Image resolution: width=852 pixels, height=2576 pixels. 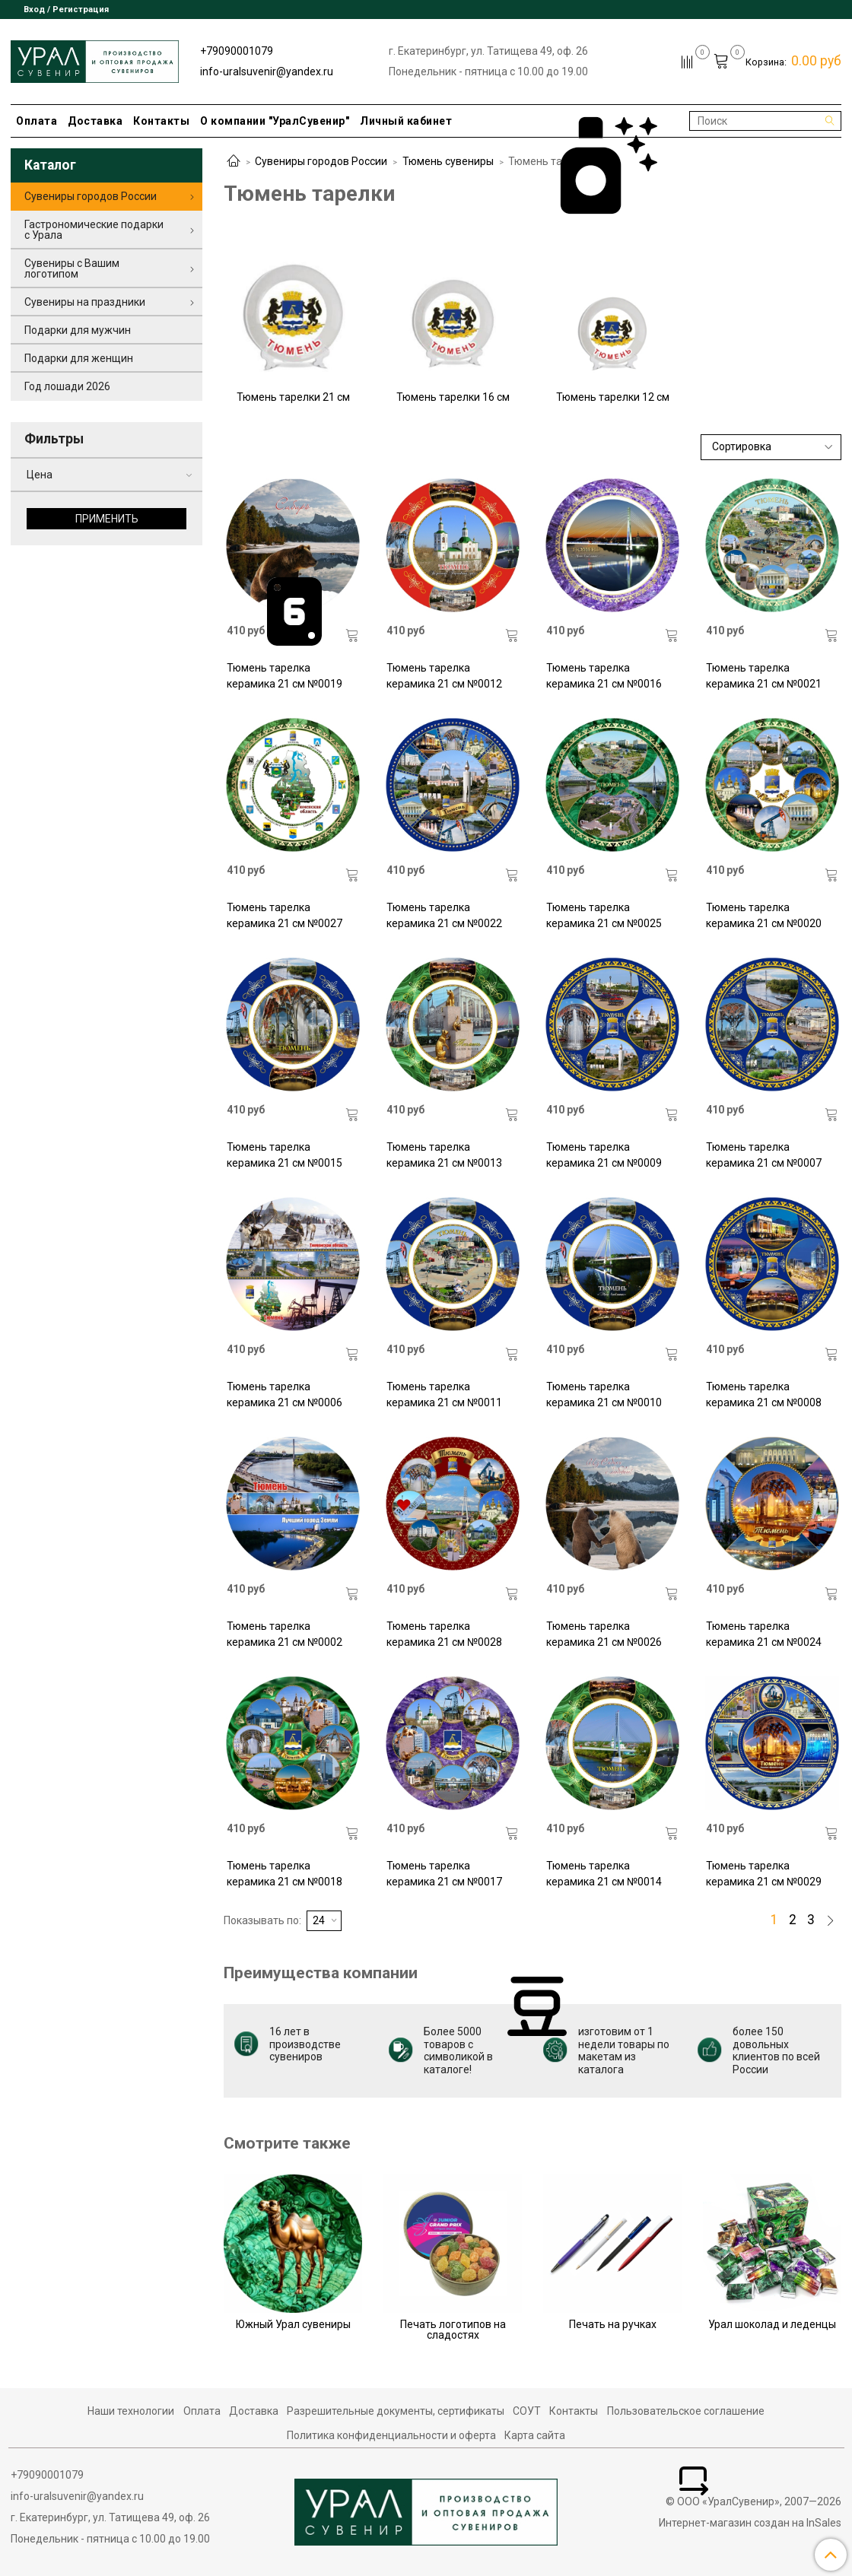 I want to click on auto-fit content to the right edge, so click(x=693, y=2480).